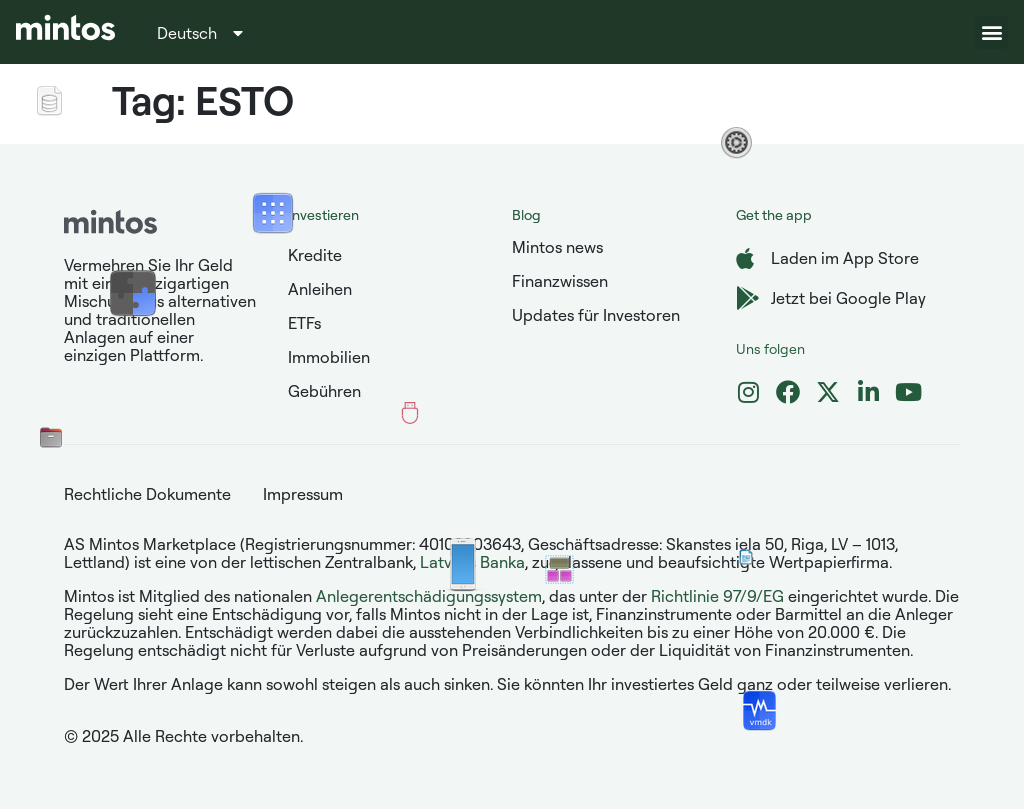 Image resolution: width=1024 pixels, height=809 pixels. What do you see at coordinates (759, 710) in the screenshot?
I see `a VirtualBox virtual machine disk file` at bounding box center [759, 710].